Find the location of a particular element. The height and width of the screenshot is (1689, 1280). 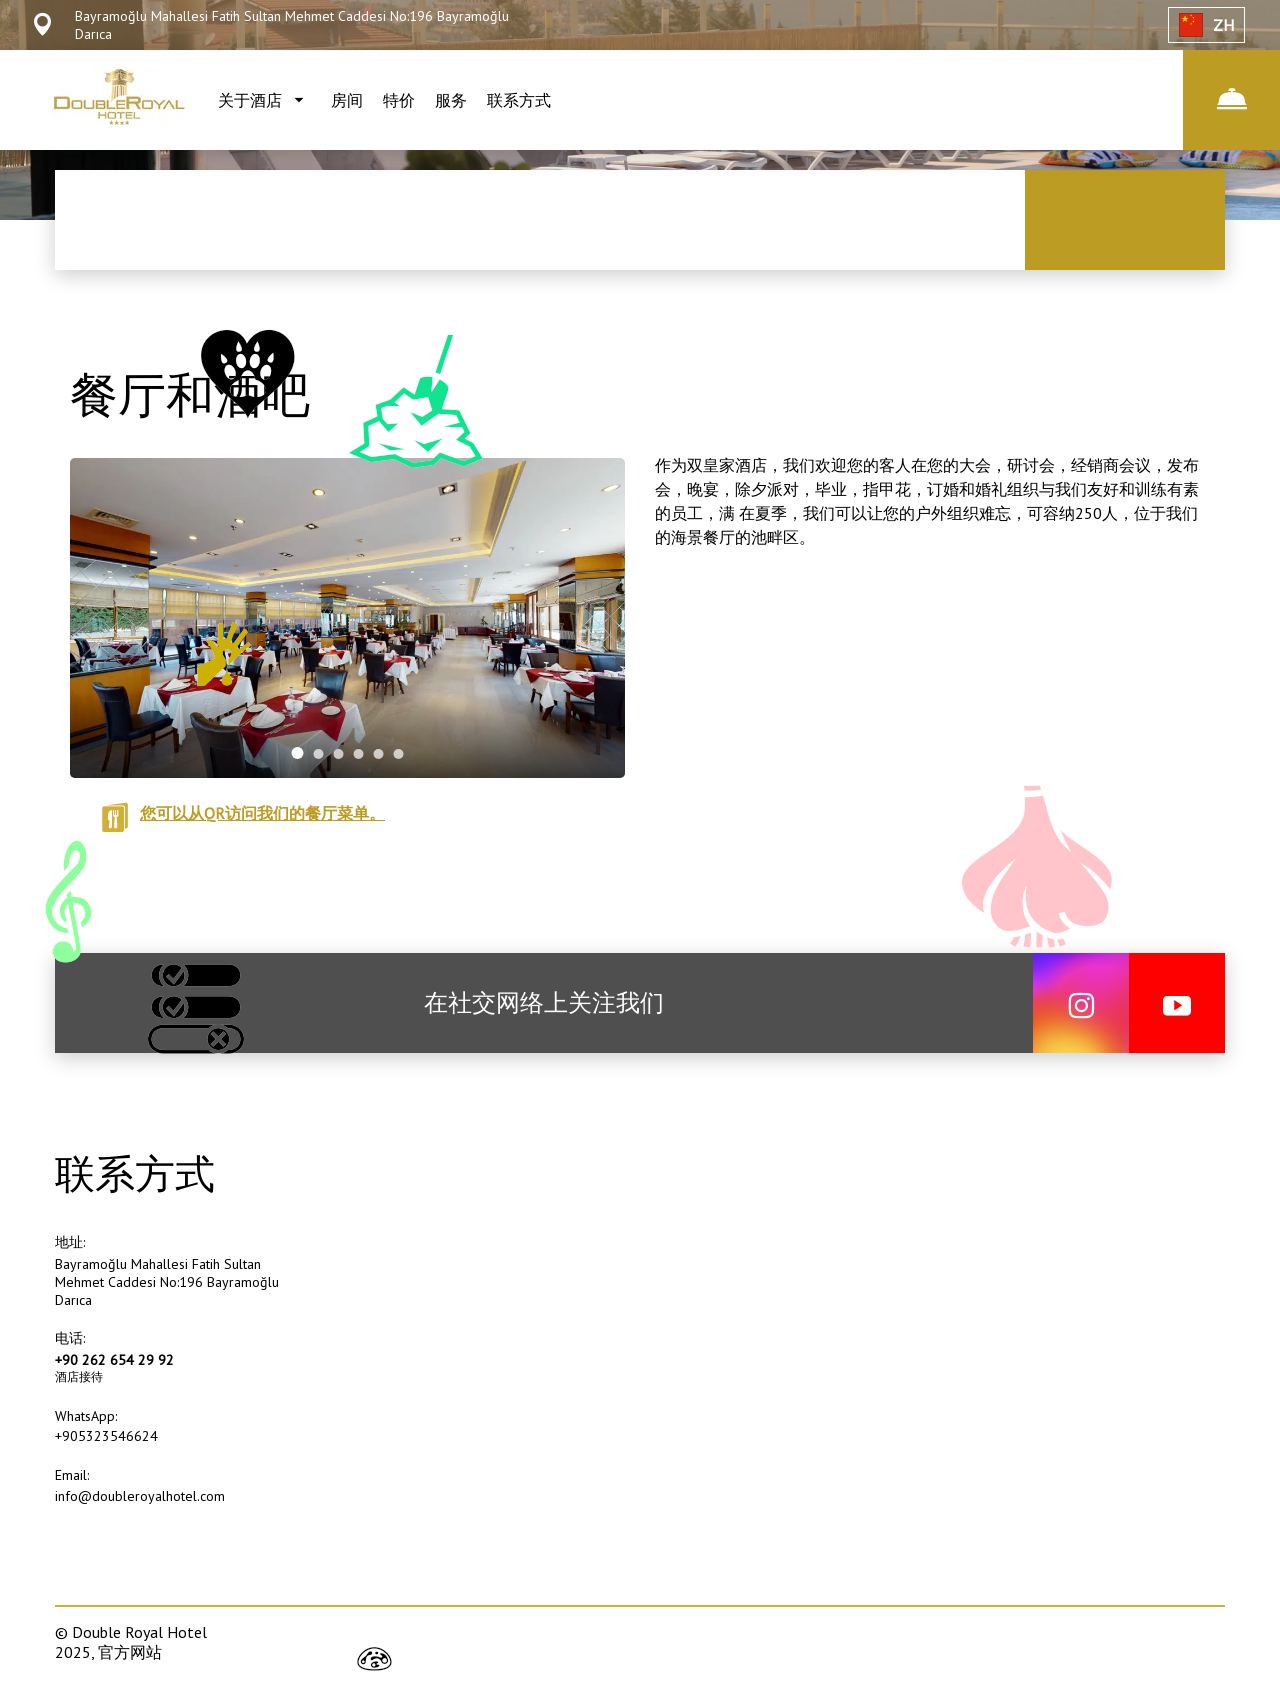

adjust settings with multiple toggle switches is located at coordinates (196, 1009).